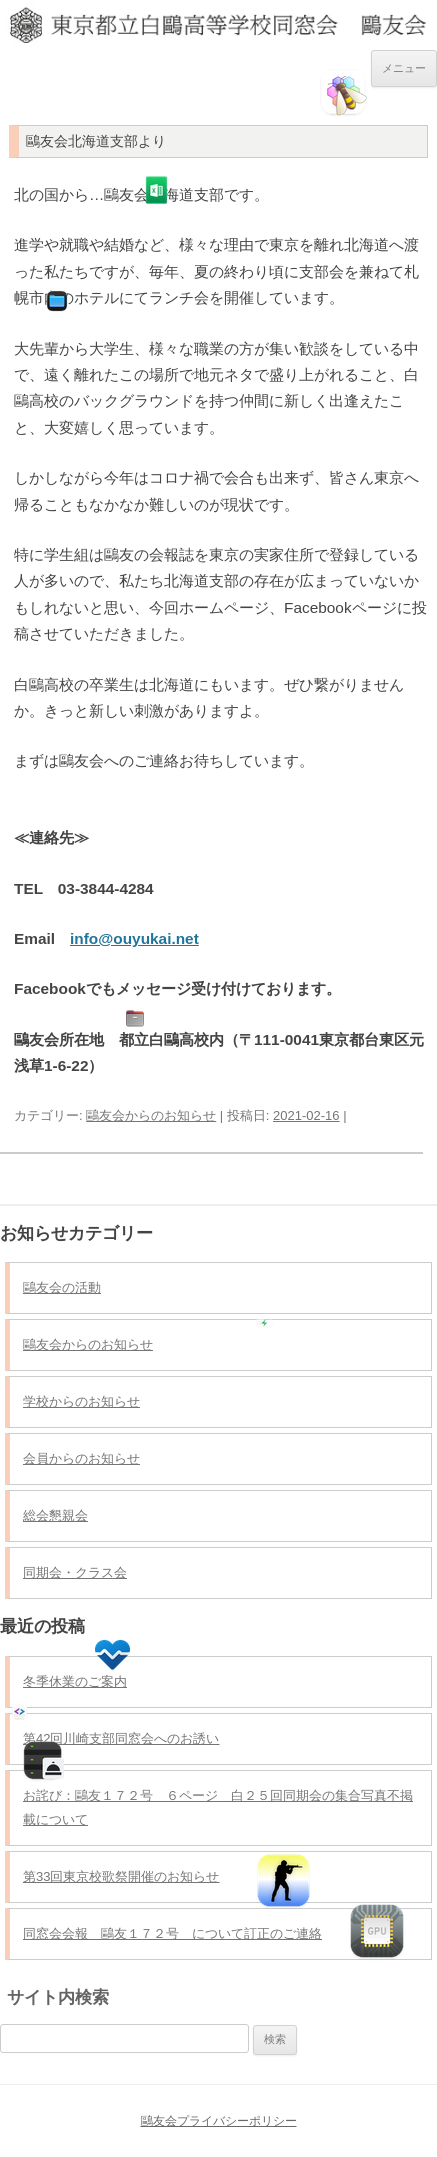 The height and width of the screenshot is (2157, 437). Describe the element at coordinates (57, 301) in the screenshot. I see `open the files app` at that location.